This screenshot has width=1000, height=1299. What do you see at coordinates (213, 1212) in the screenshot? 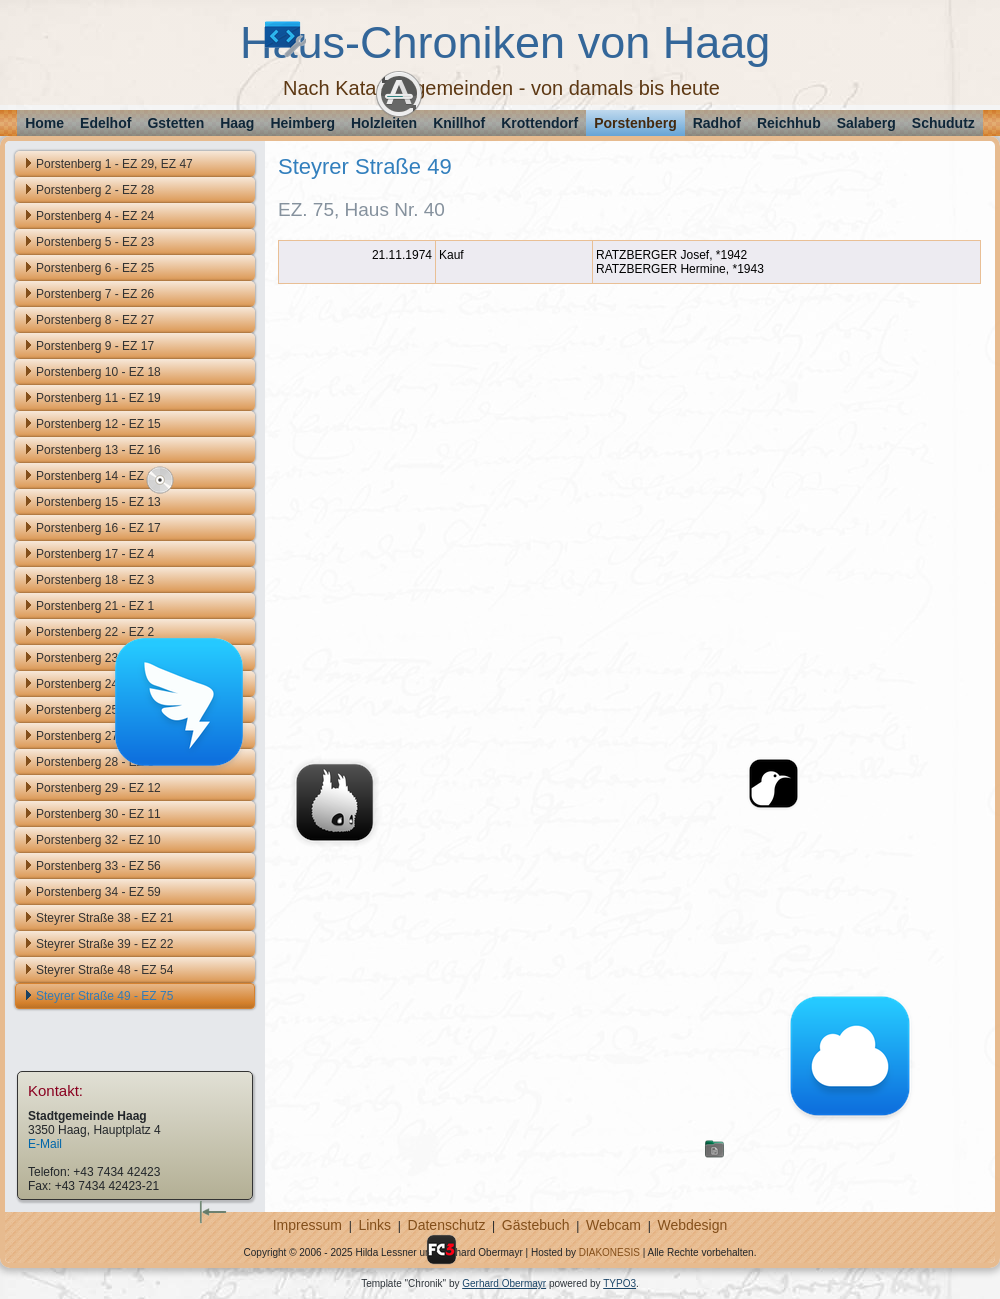
I see `go to the first item in a list or sequence` at bounding box center [213, 1212].